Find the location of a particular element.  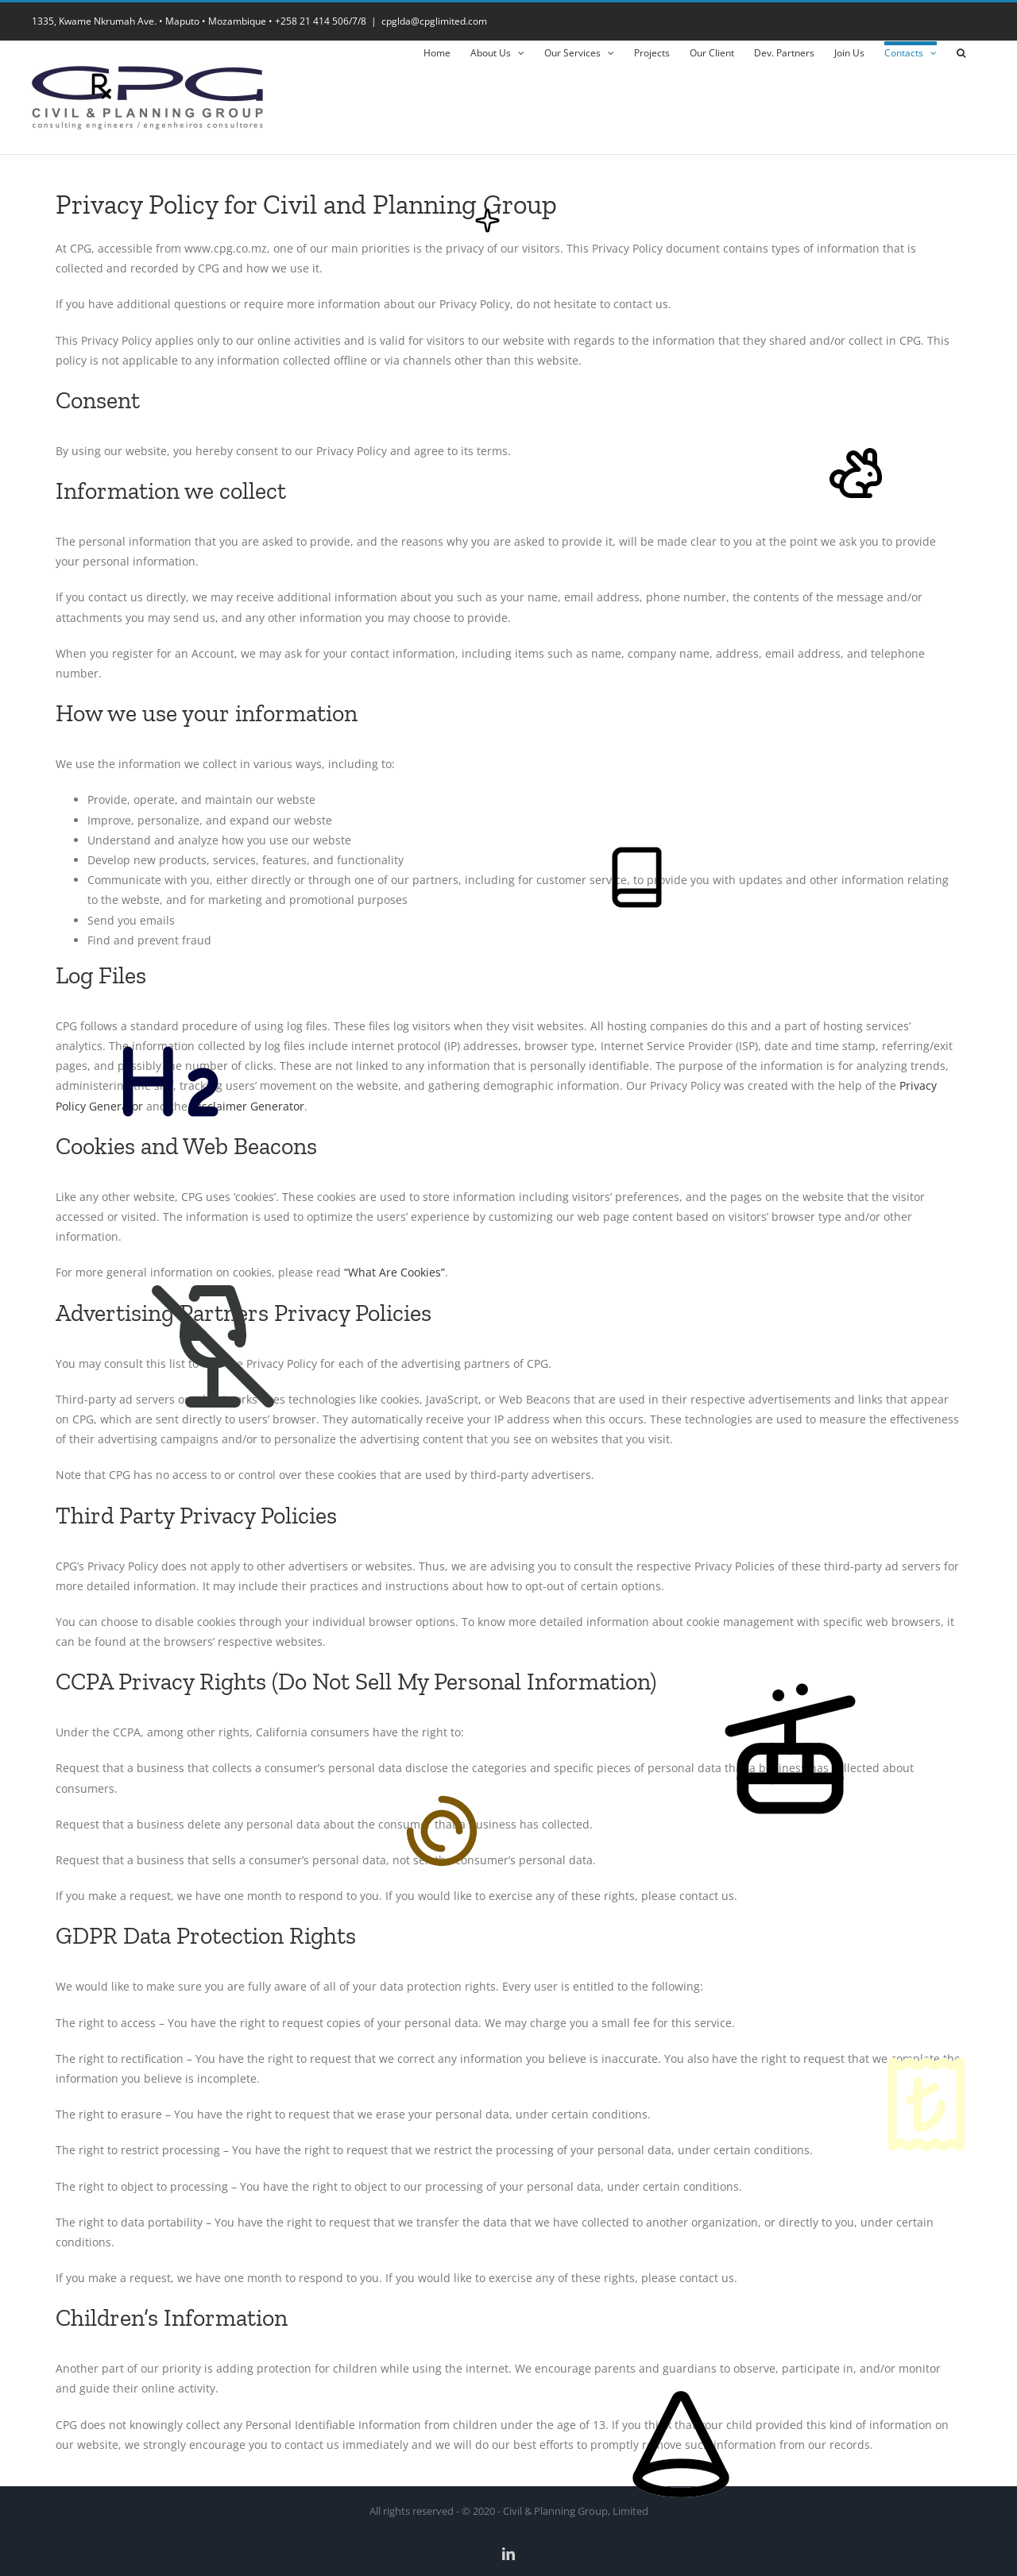

view prescription details is located at coordinates (100, 86).